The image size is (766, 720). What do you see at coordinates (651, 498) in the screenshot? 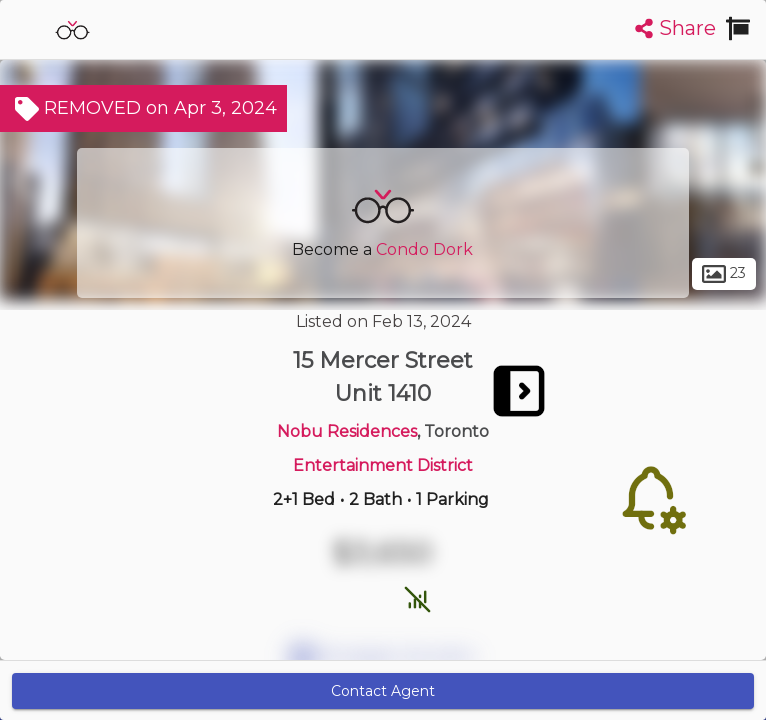
I see `access notification settings` at bounding box center [651, 498].